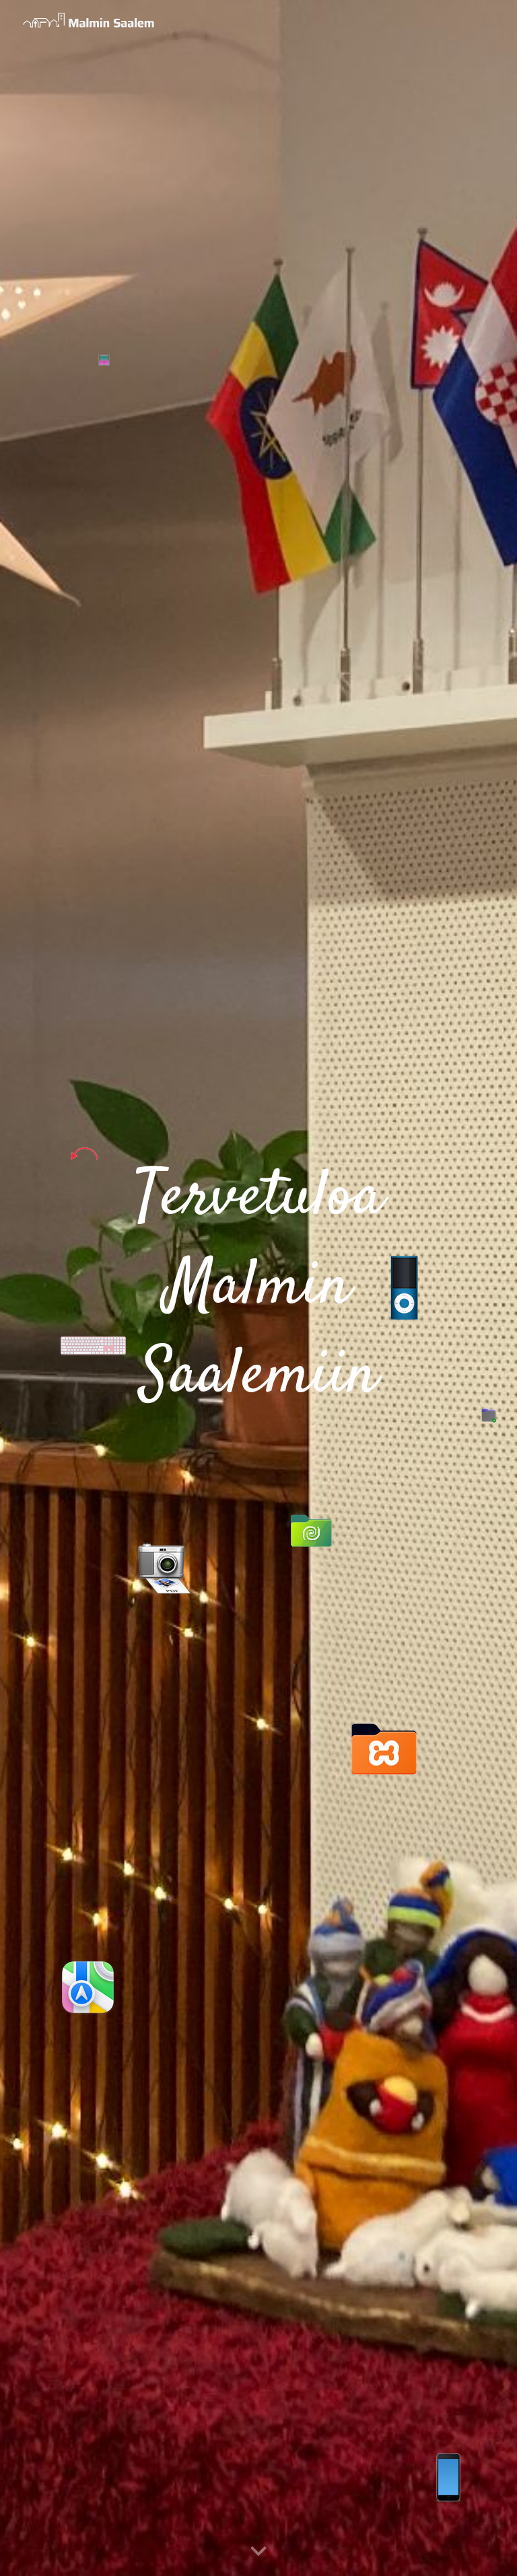 The height and width of the screenshot is (2576, 517). What do you see at coordinates (384, 1751) in the screenshot?
I see `open XAMPP local server files folder` at bounding box center [384, 1751].